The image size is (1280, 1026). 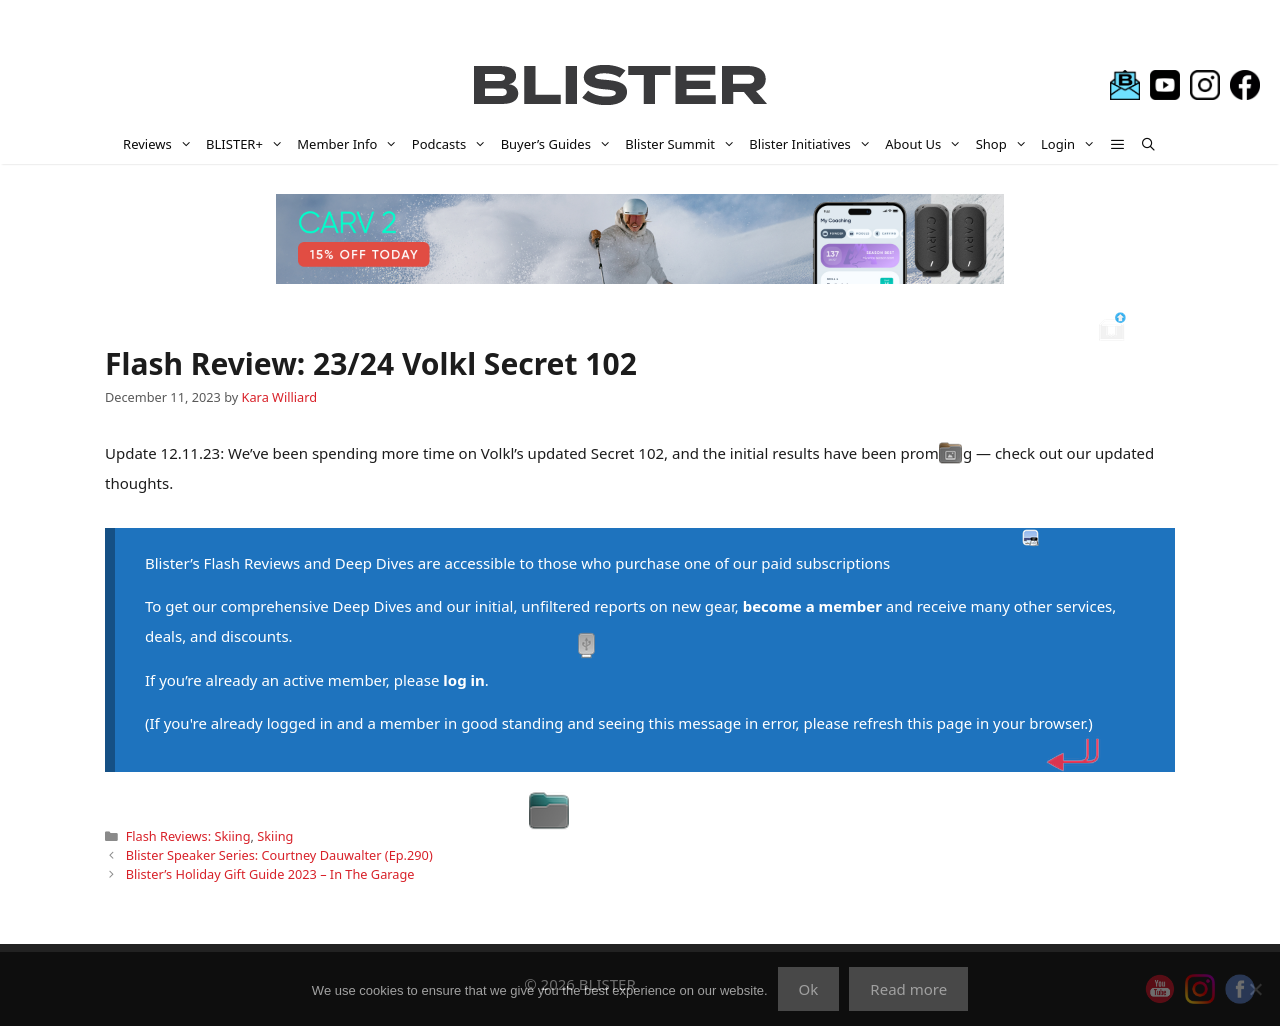 What do you see at coordinates (1072, 751) in the screenshot?
I see `reply to all recipients of an email` at bounding box center [1072, 751].